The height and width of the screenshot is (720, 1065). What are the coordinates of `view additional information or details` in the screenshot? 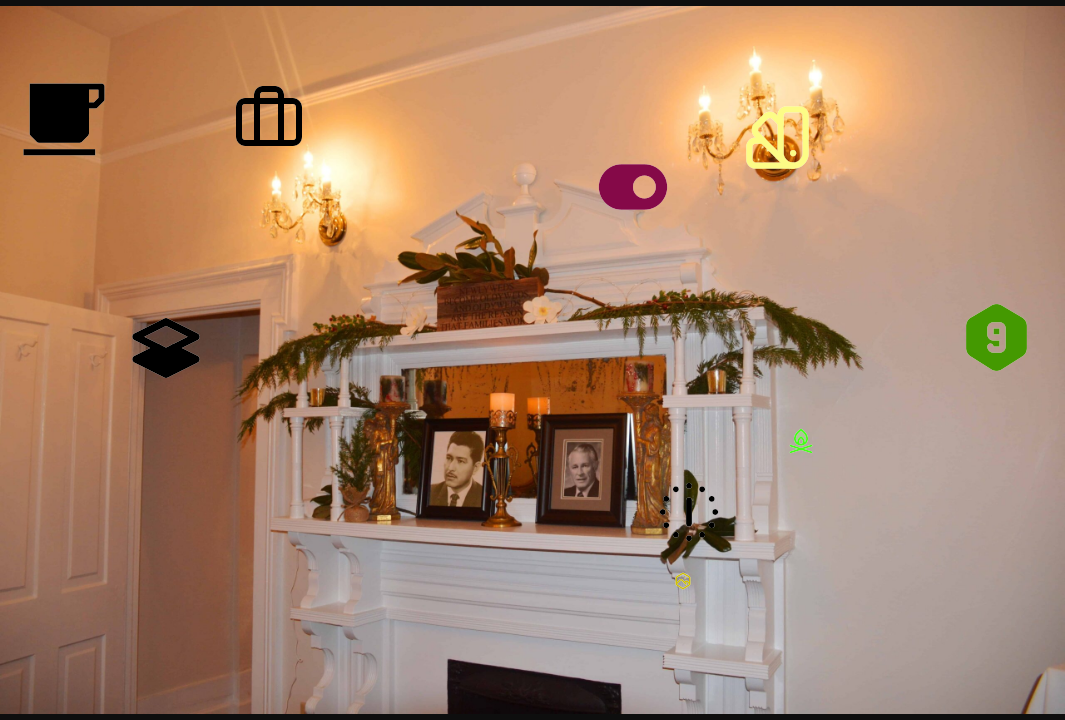 It's located at (689, 512).